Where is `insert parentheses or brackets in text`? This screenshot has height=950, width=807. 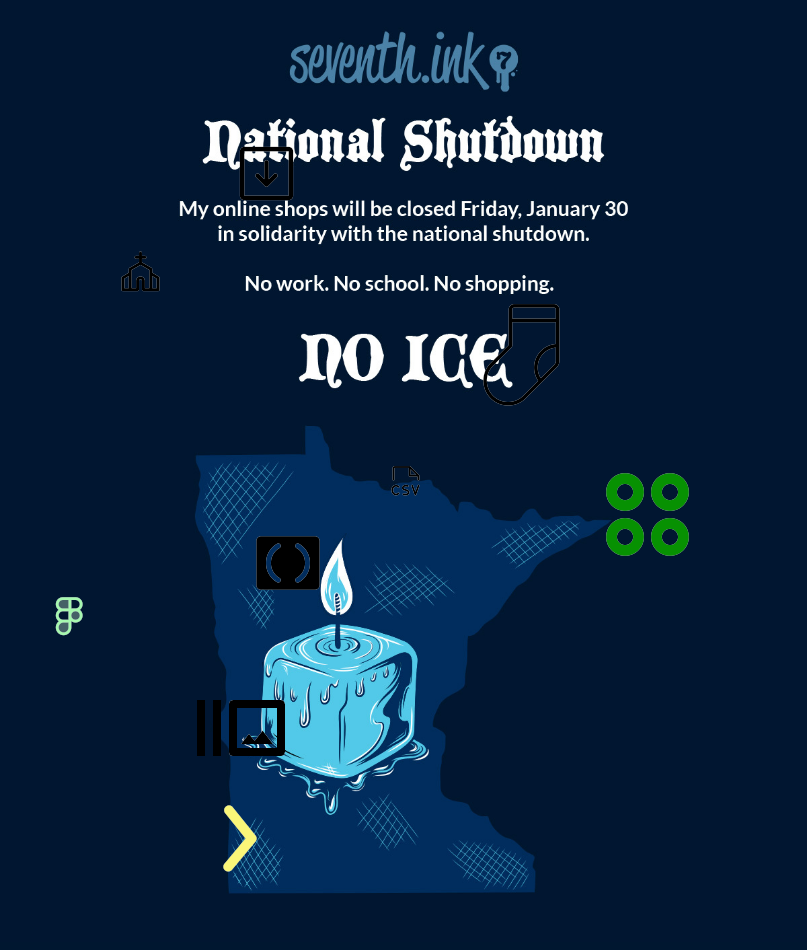
insert parentheses or brackets in text is located at coordinates (288, 563).